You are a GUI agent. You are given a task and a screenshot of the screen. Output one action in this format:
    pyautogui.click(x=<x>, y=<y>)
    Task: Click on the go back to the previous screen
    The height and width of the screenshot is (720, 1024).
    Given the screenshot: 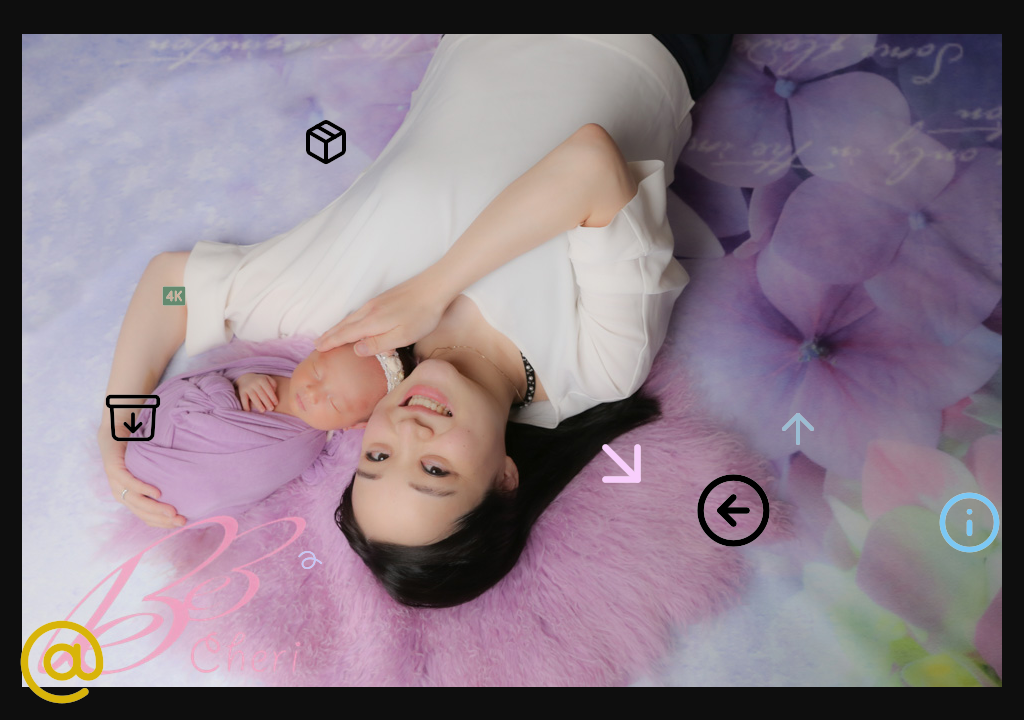 What is the action you would take?
    pyautogui.click(x=733, y=510)
    